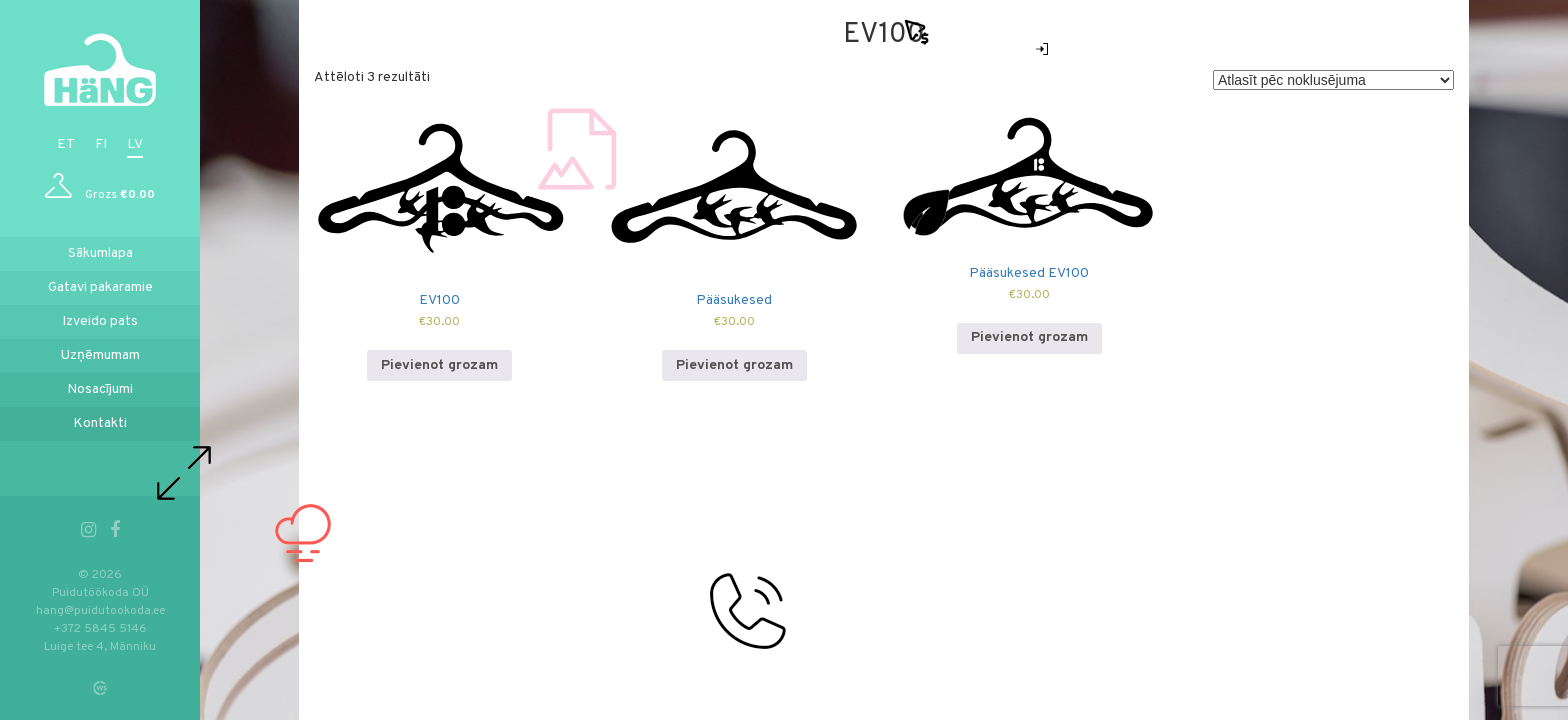 Image resolution: width=1568 pixels, height=720 pixels. Describe the element at coordinates (1043, 49) in the screenshot. I see `sign in to your account` at that location.